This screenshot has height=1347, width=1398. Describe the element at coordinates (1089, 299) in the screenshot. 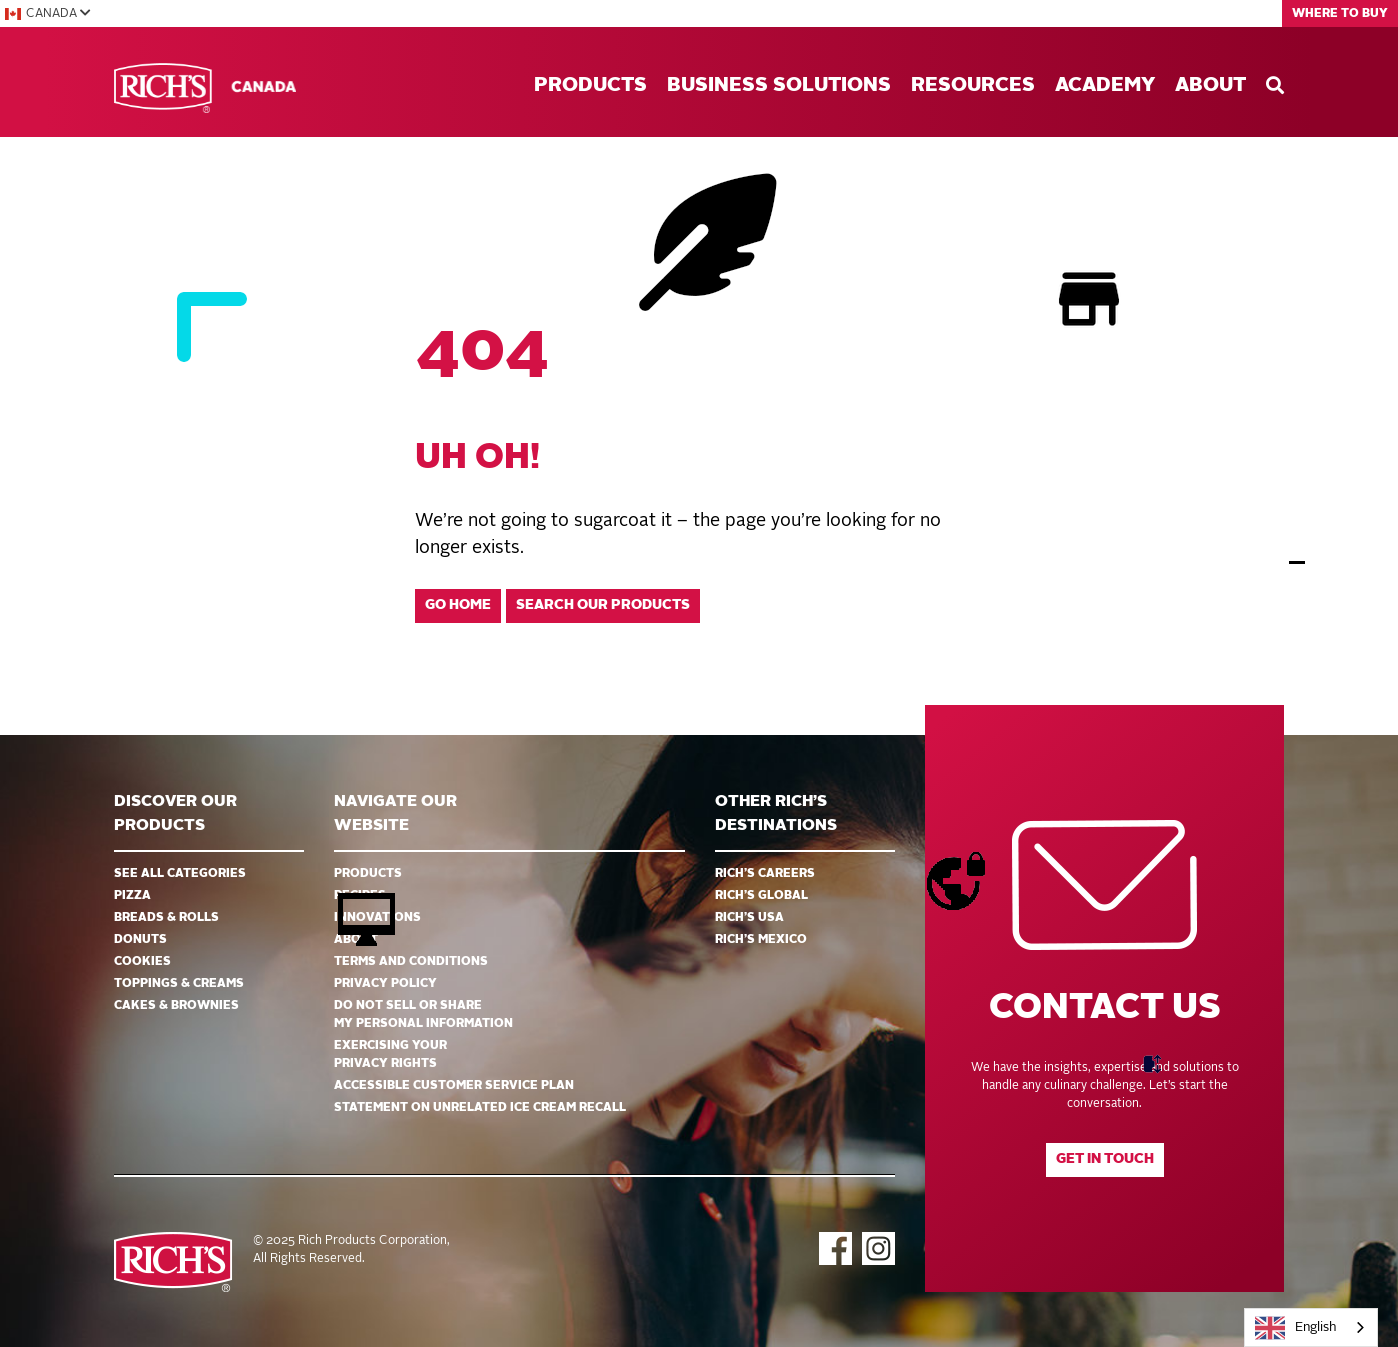

I see `find nearby stores or shops` at that location.